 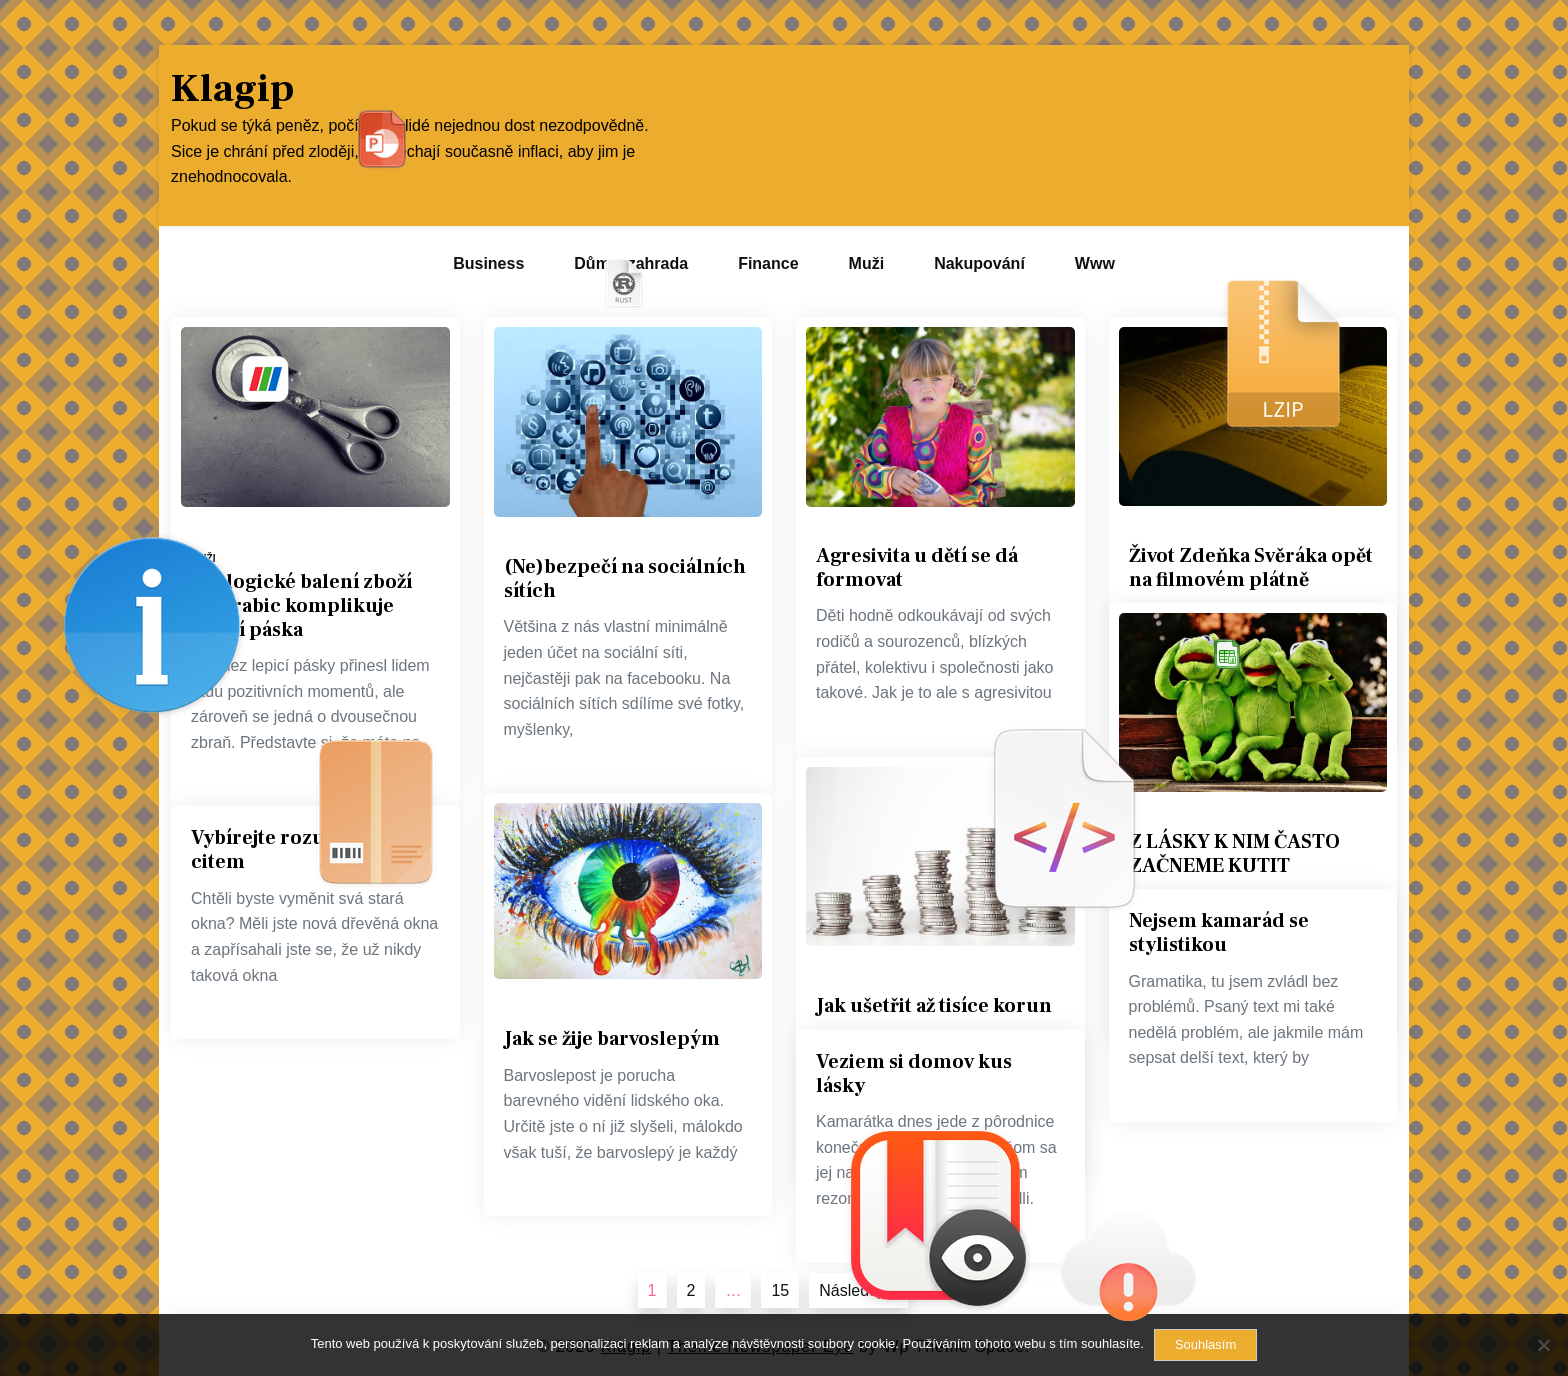 What do you see at coordinates (265, 379) in the screenshot?
I see `open ParaView application` at bounding box center [265, 379].